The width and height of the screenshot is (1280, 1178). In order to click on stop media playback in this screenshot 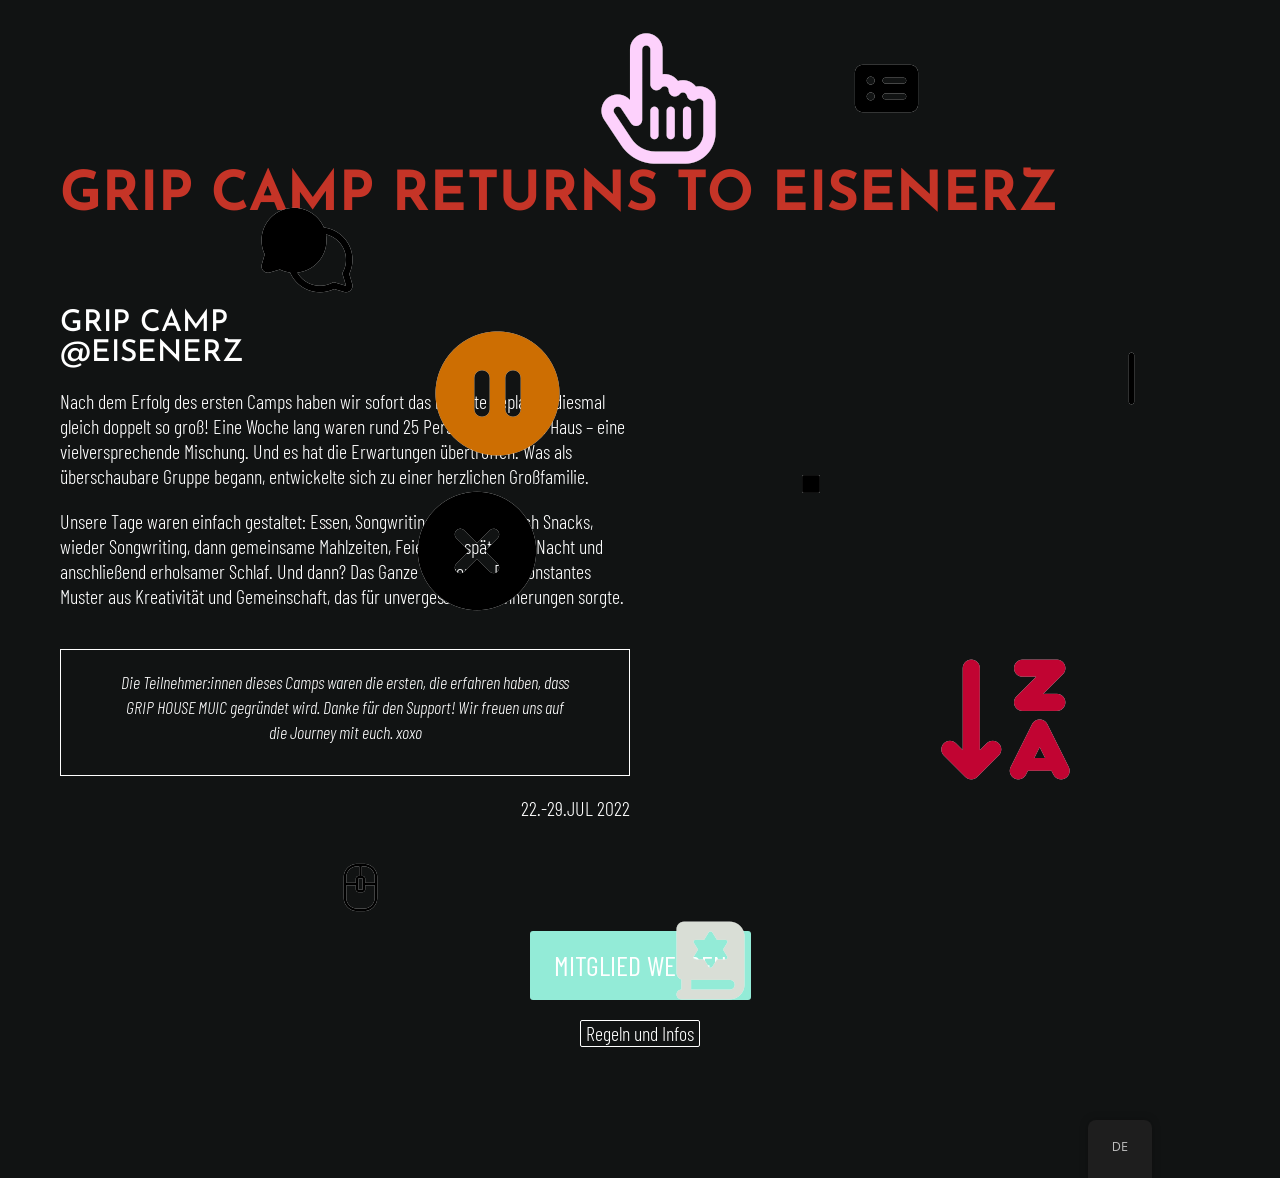, I will do `click(811, 484)`.